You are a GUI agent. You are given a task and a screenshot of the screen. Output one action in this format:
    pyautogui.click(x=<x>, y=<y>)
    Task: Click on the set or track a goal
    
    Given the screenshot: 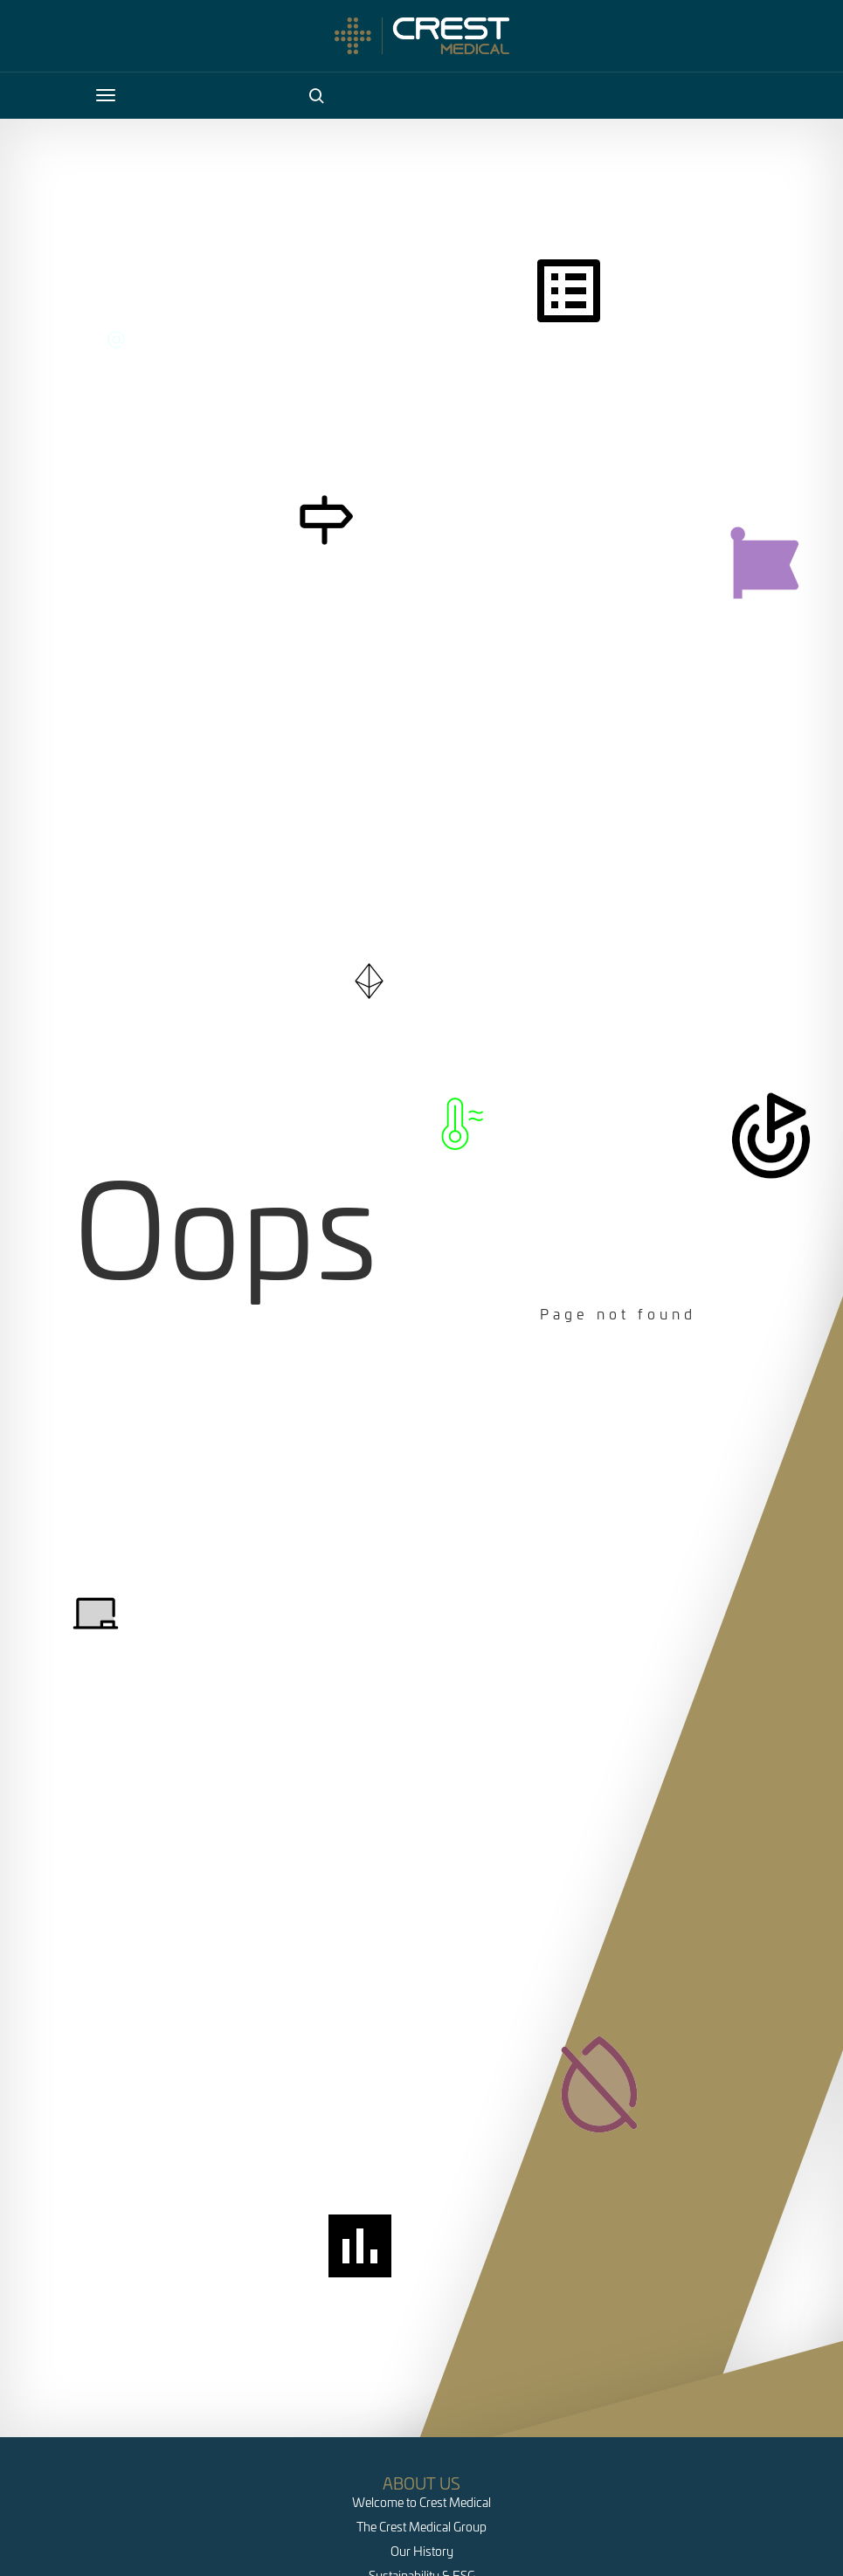 What is the action you would take?
    pyautogui.click(x=770, y=1135)
    